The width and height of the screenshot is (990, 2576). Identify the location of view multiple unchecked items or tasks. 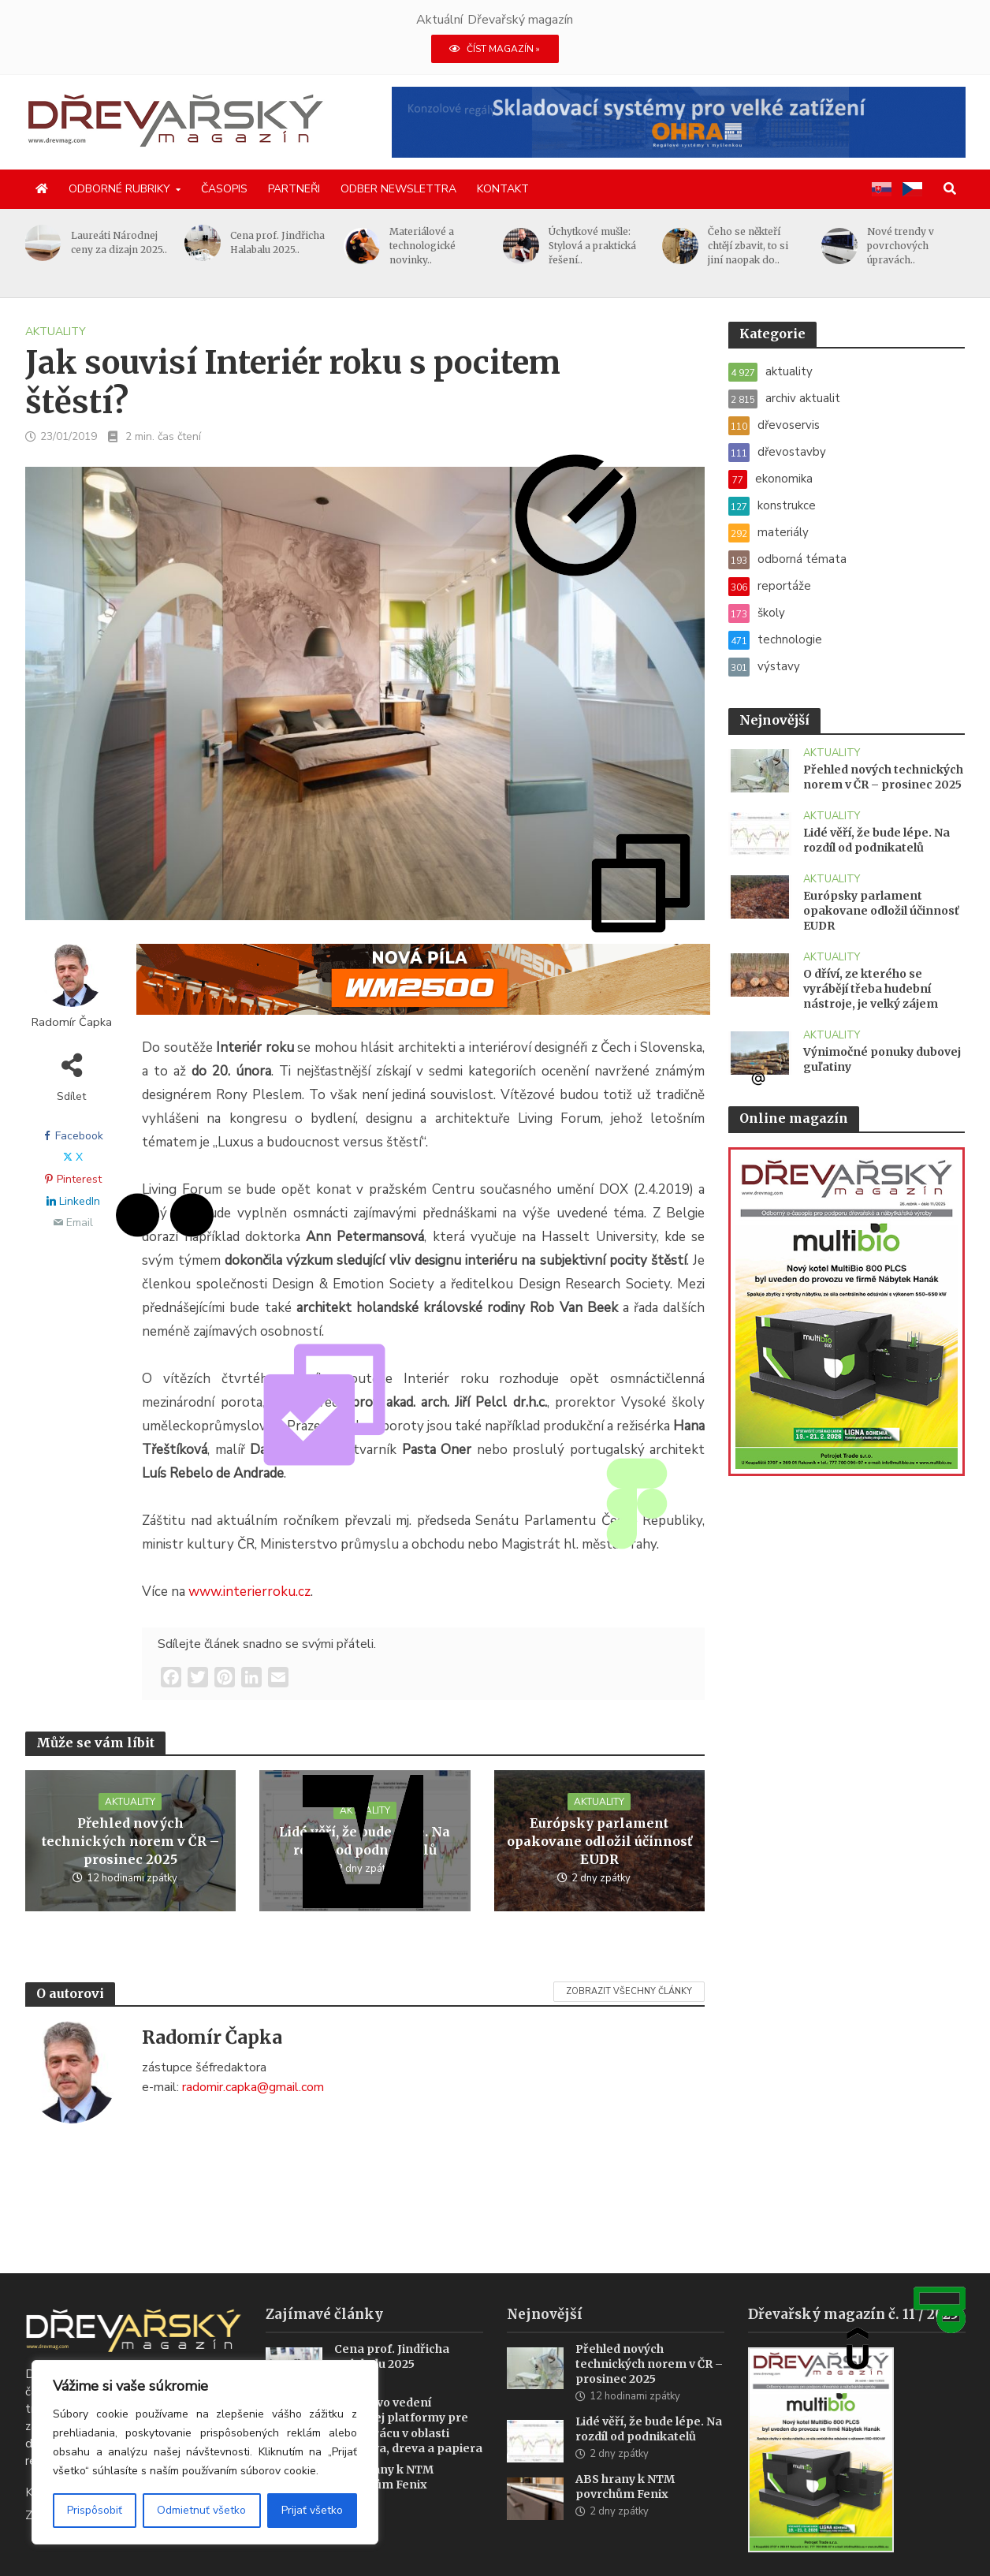
(641, 883).